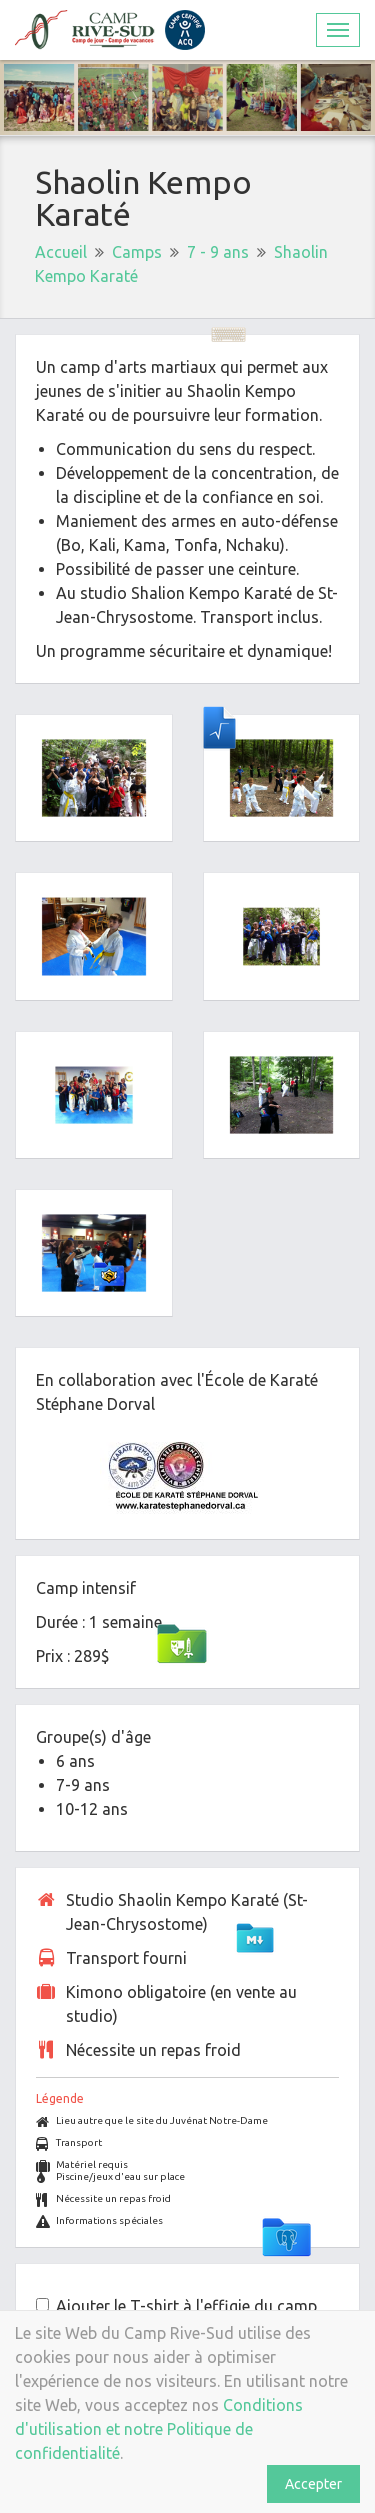 The width and height of the screenshot is (375, 2513). What do you see at coordinates (228, 334) in the screenshot?
I see `connect a bluetooth keyboard` at bounding box center [228, 334].